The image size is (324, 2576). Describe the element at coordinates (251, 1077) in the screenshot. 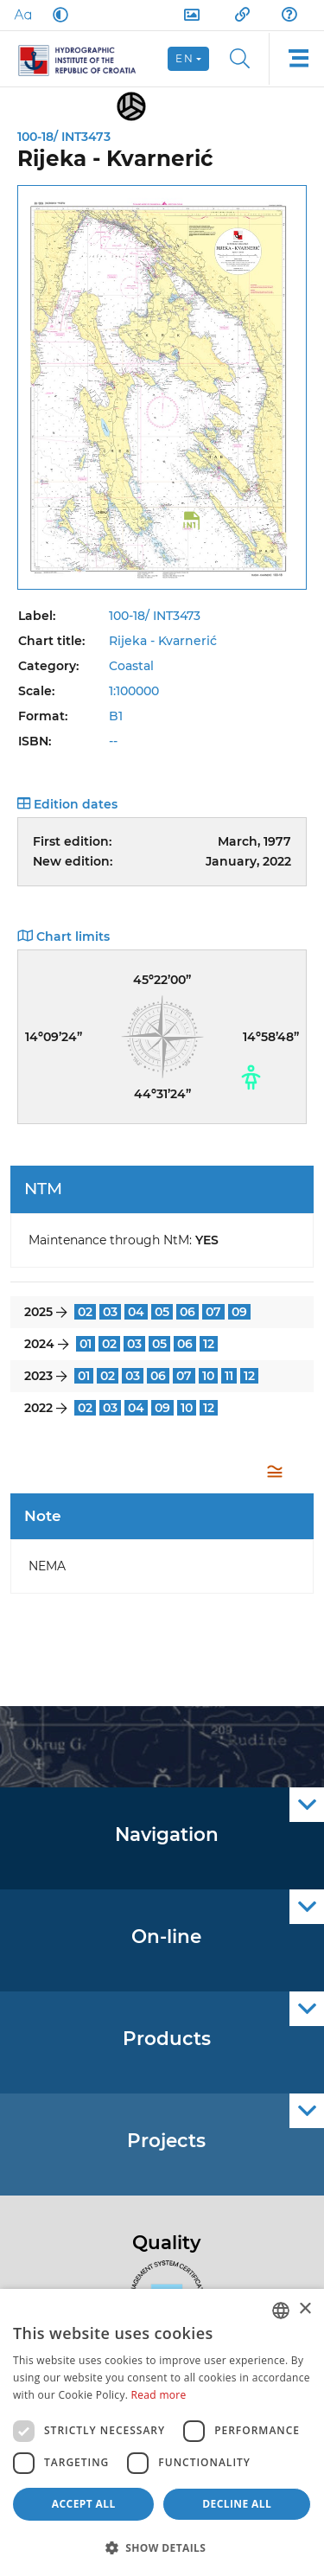

I see `indicates women's restroom` at that location.